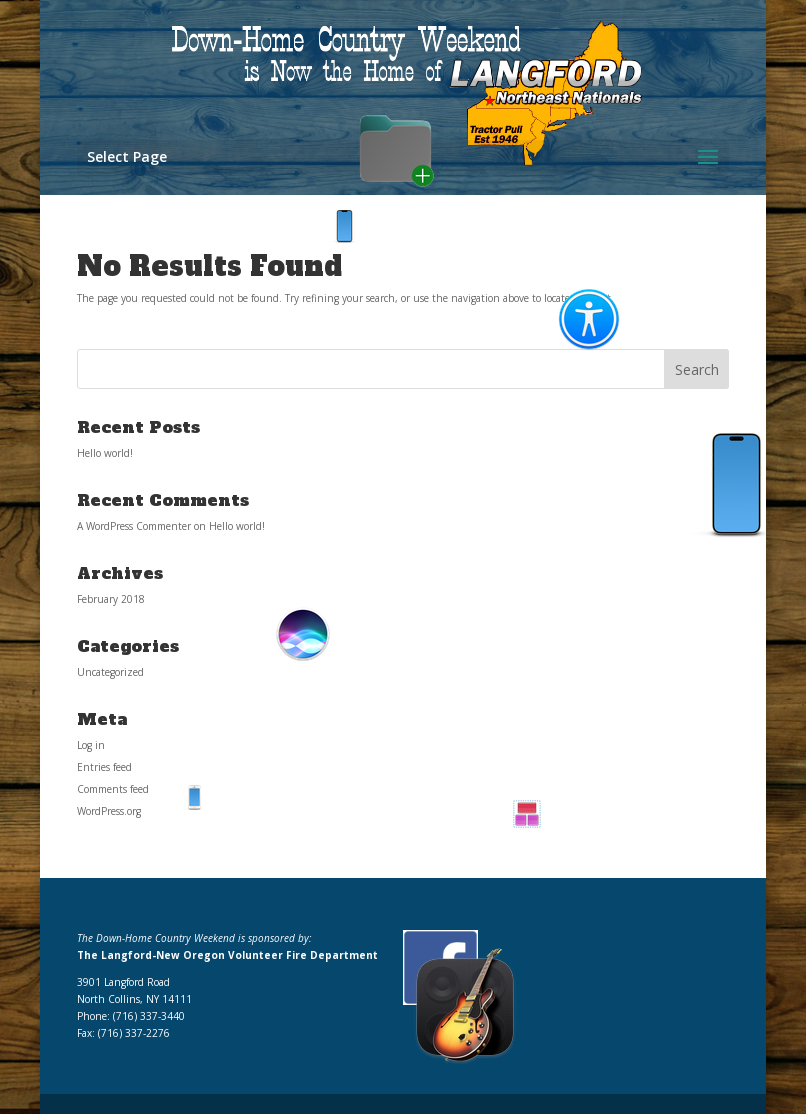  I want to click on open Siri settings and preferences, so click(303, 634).